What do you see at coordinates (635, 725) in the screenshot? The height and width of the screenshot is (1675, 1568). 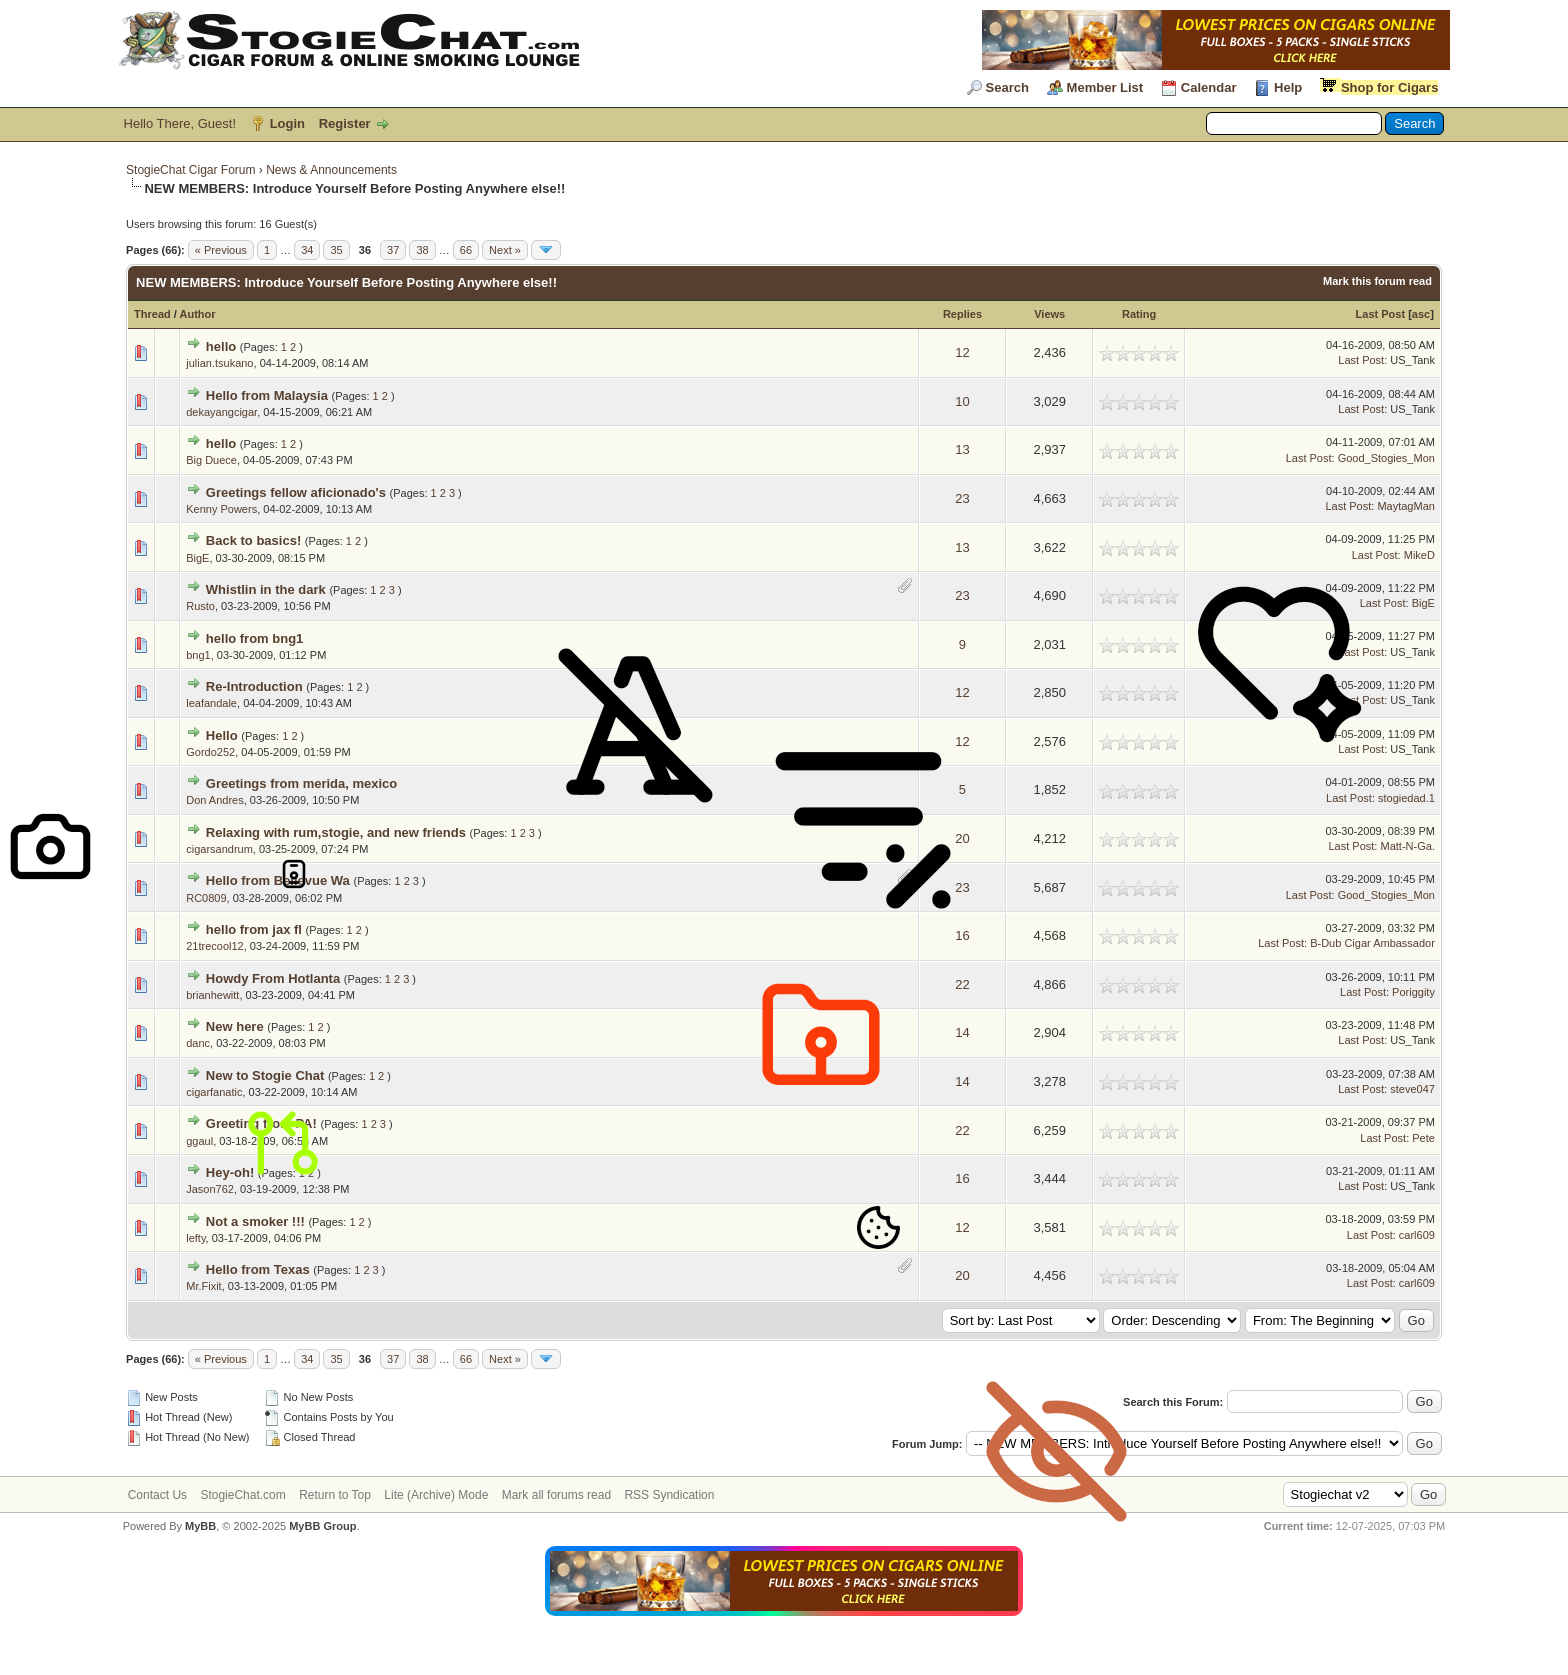 I see `disable text formatting options` at bounding box center [635, 725].